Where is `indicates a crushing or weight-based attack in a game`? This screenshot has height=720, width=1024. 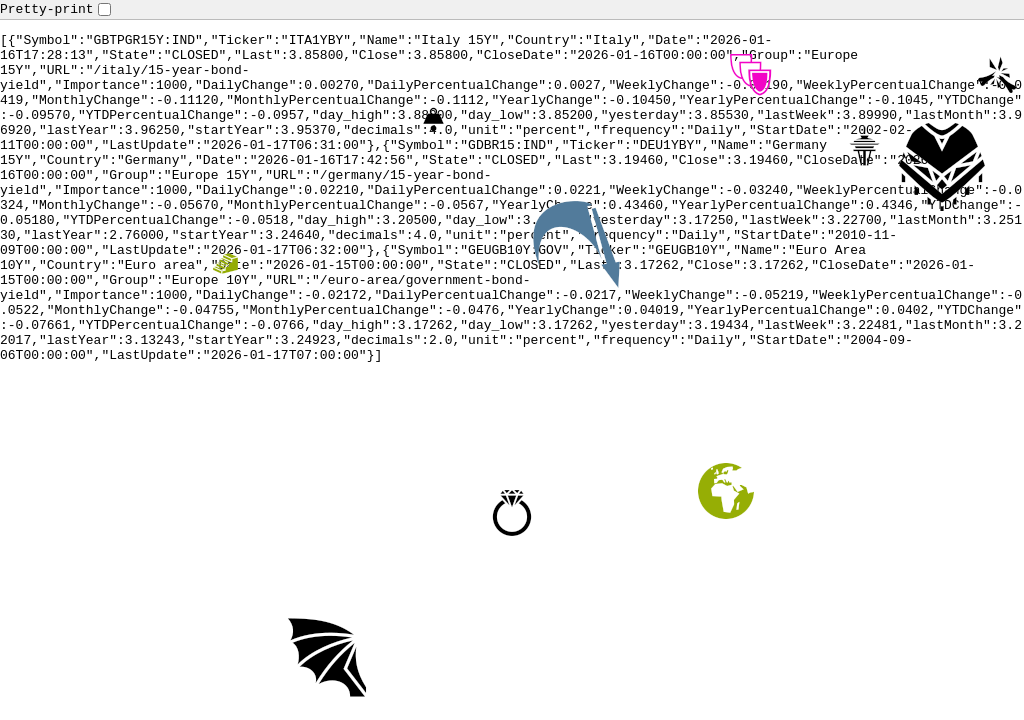
indicates a crushing or weight-based attack in a game is located at coordinates (433, 119).